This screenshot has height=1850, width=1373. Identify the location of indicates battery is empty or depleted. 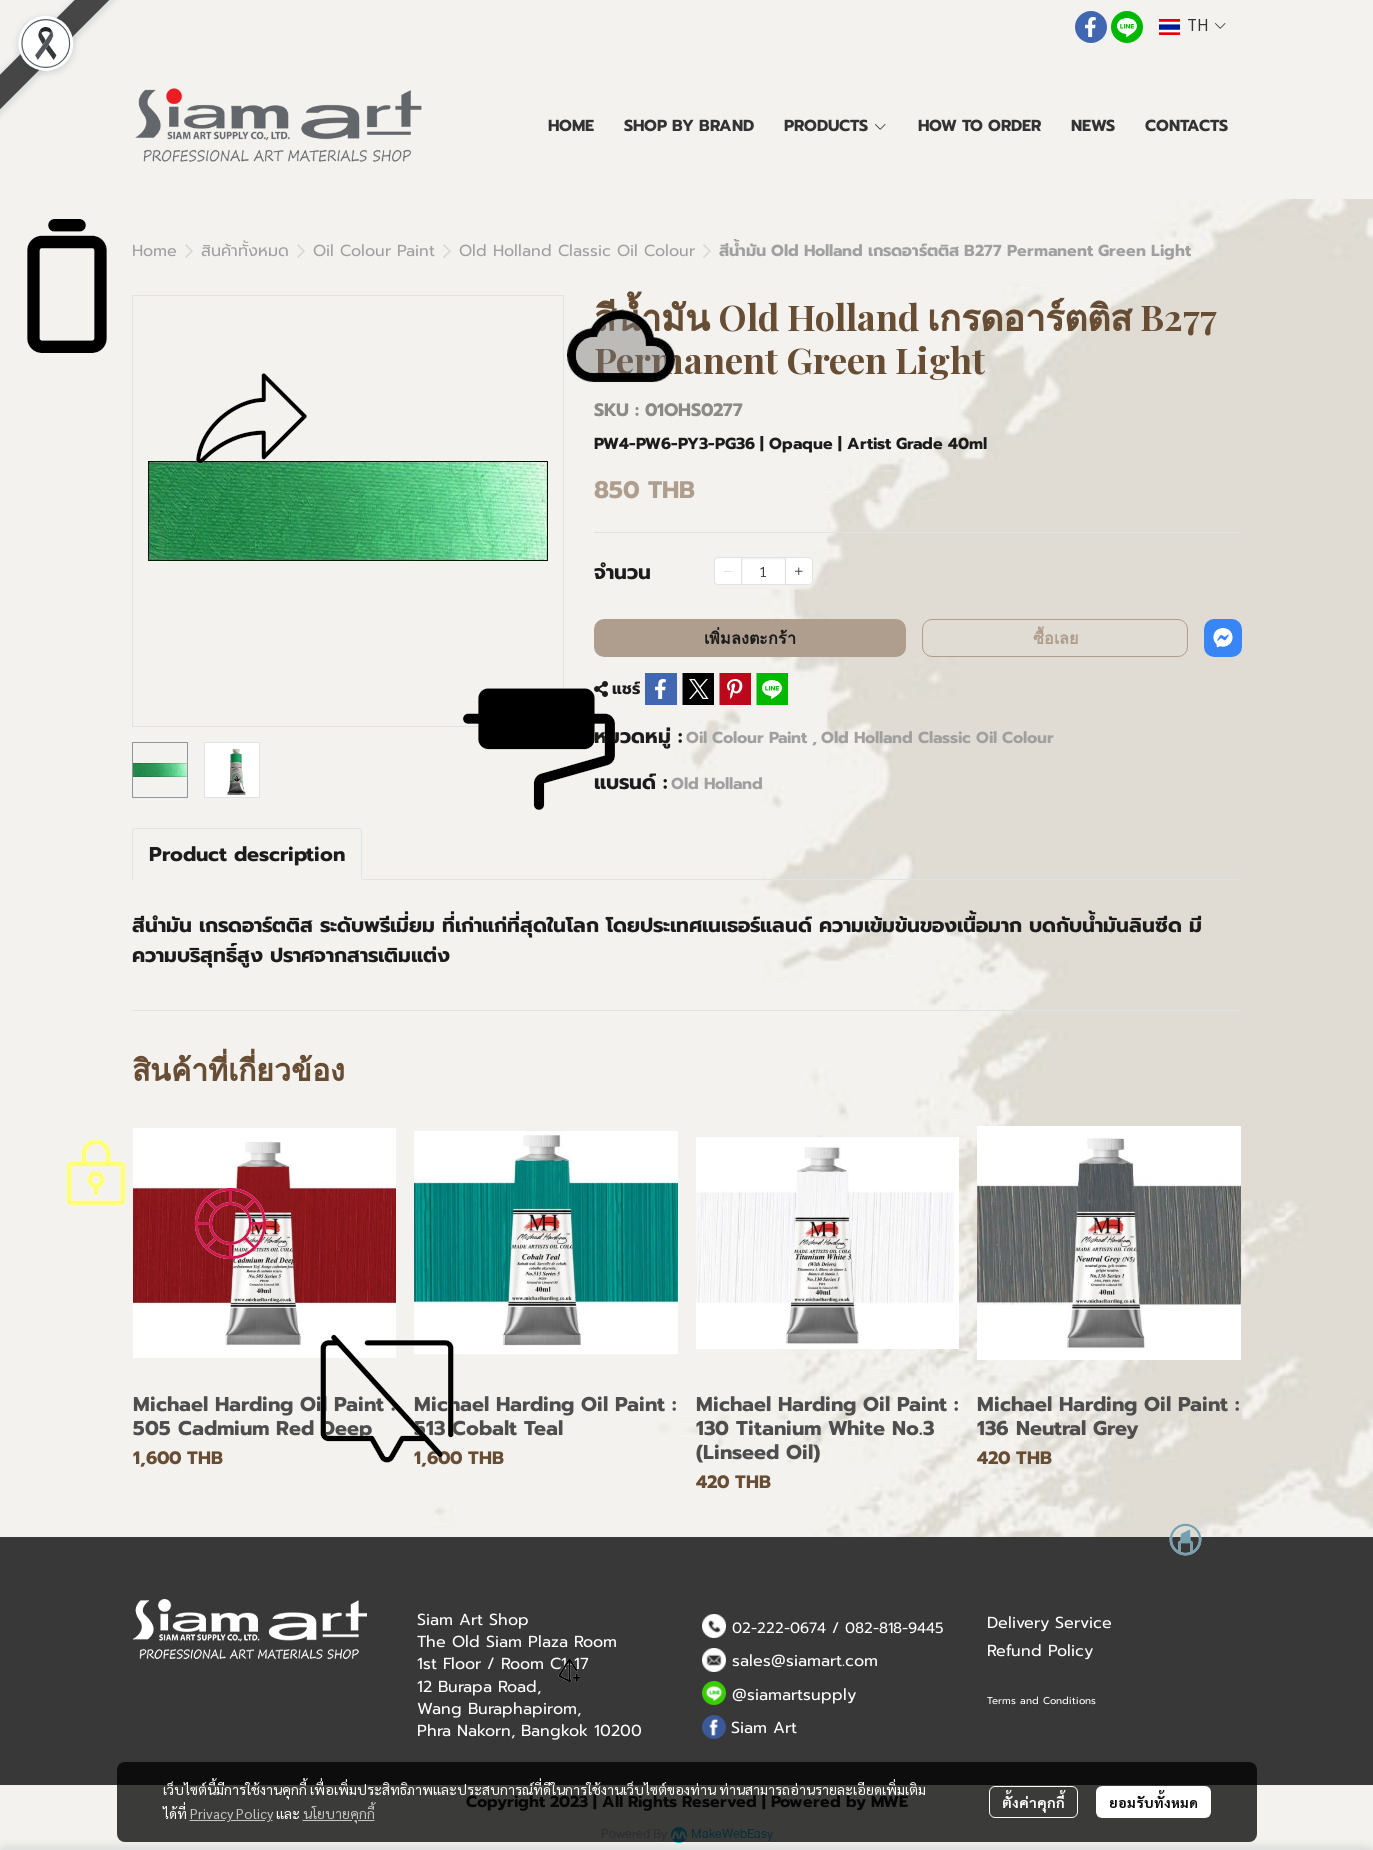
(67, 286).